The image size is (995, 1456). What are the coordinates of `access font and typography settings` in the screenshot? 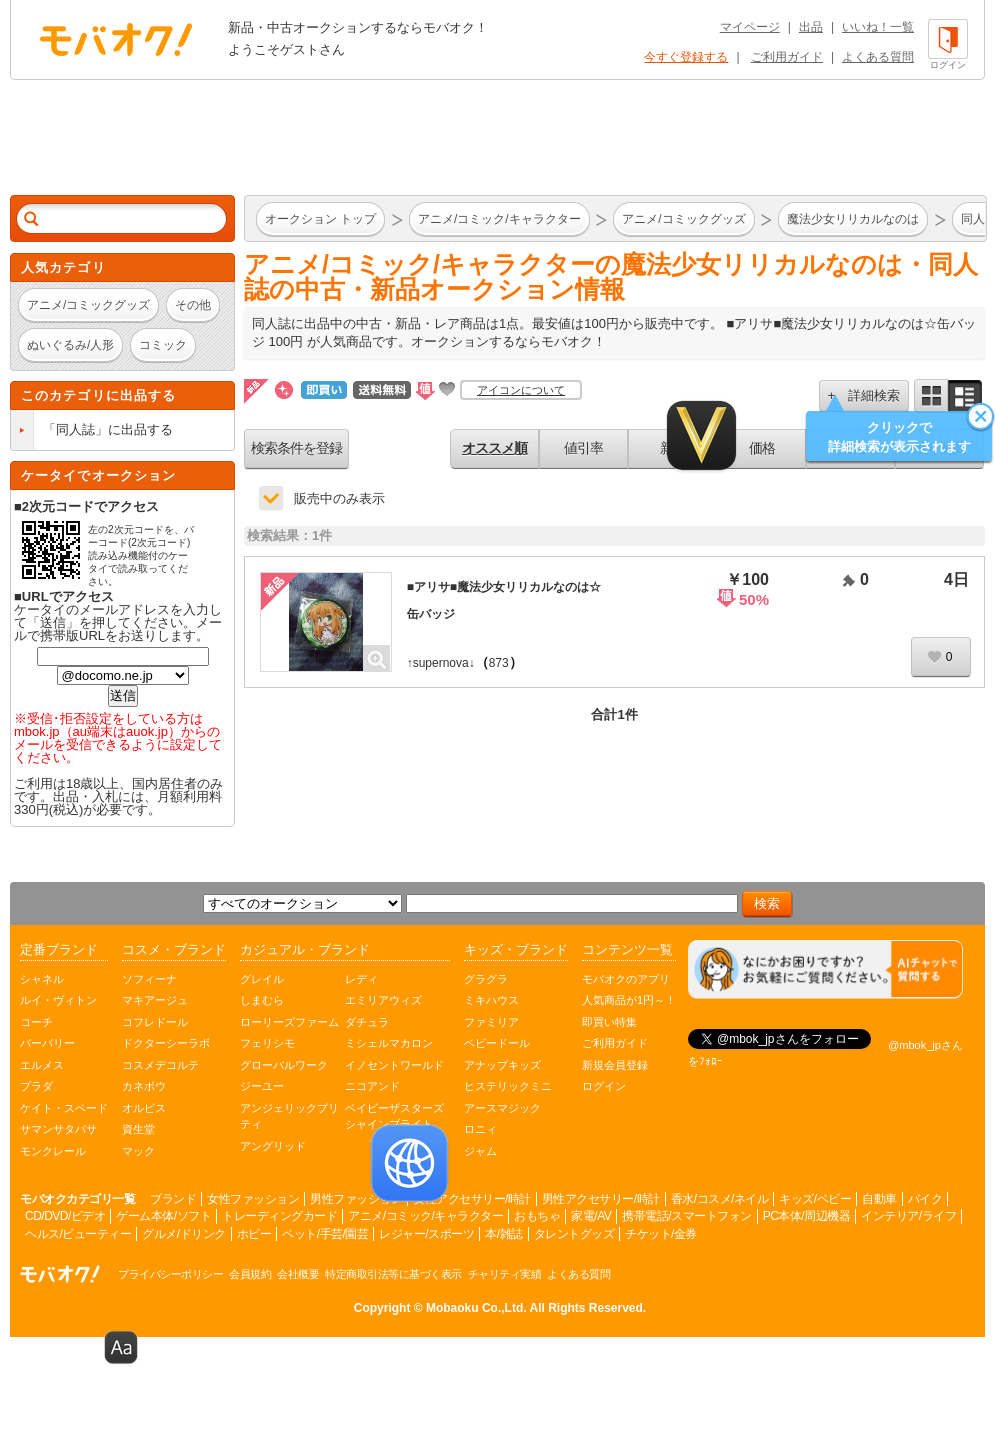 It's located at (121, 1348).